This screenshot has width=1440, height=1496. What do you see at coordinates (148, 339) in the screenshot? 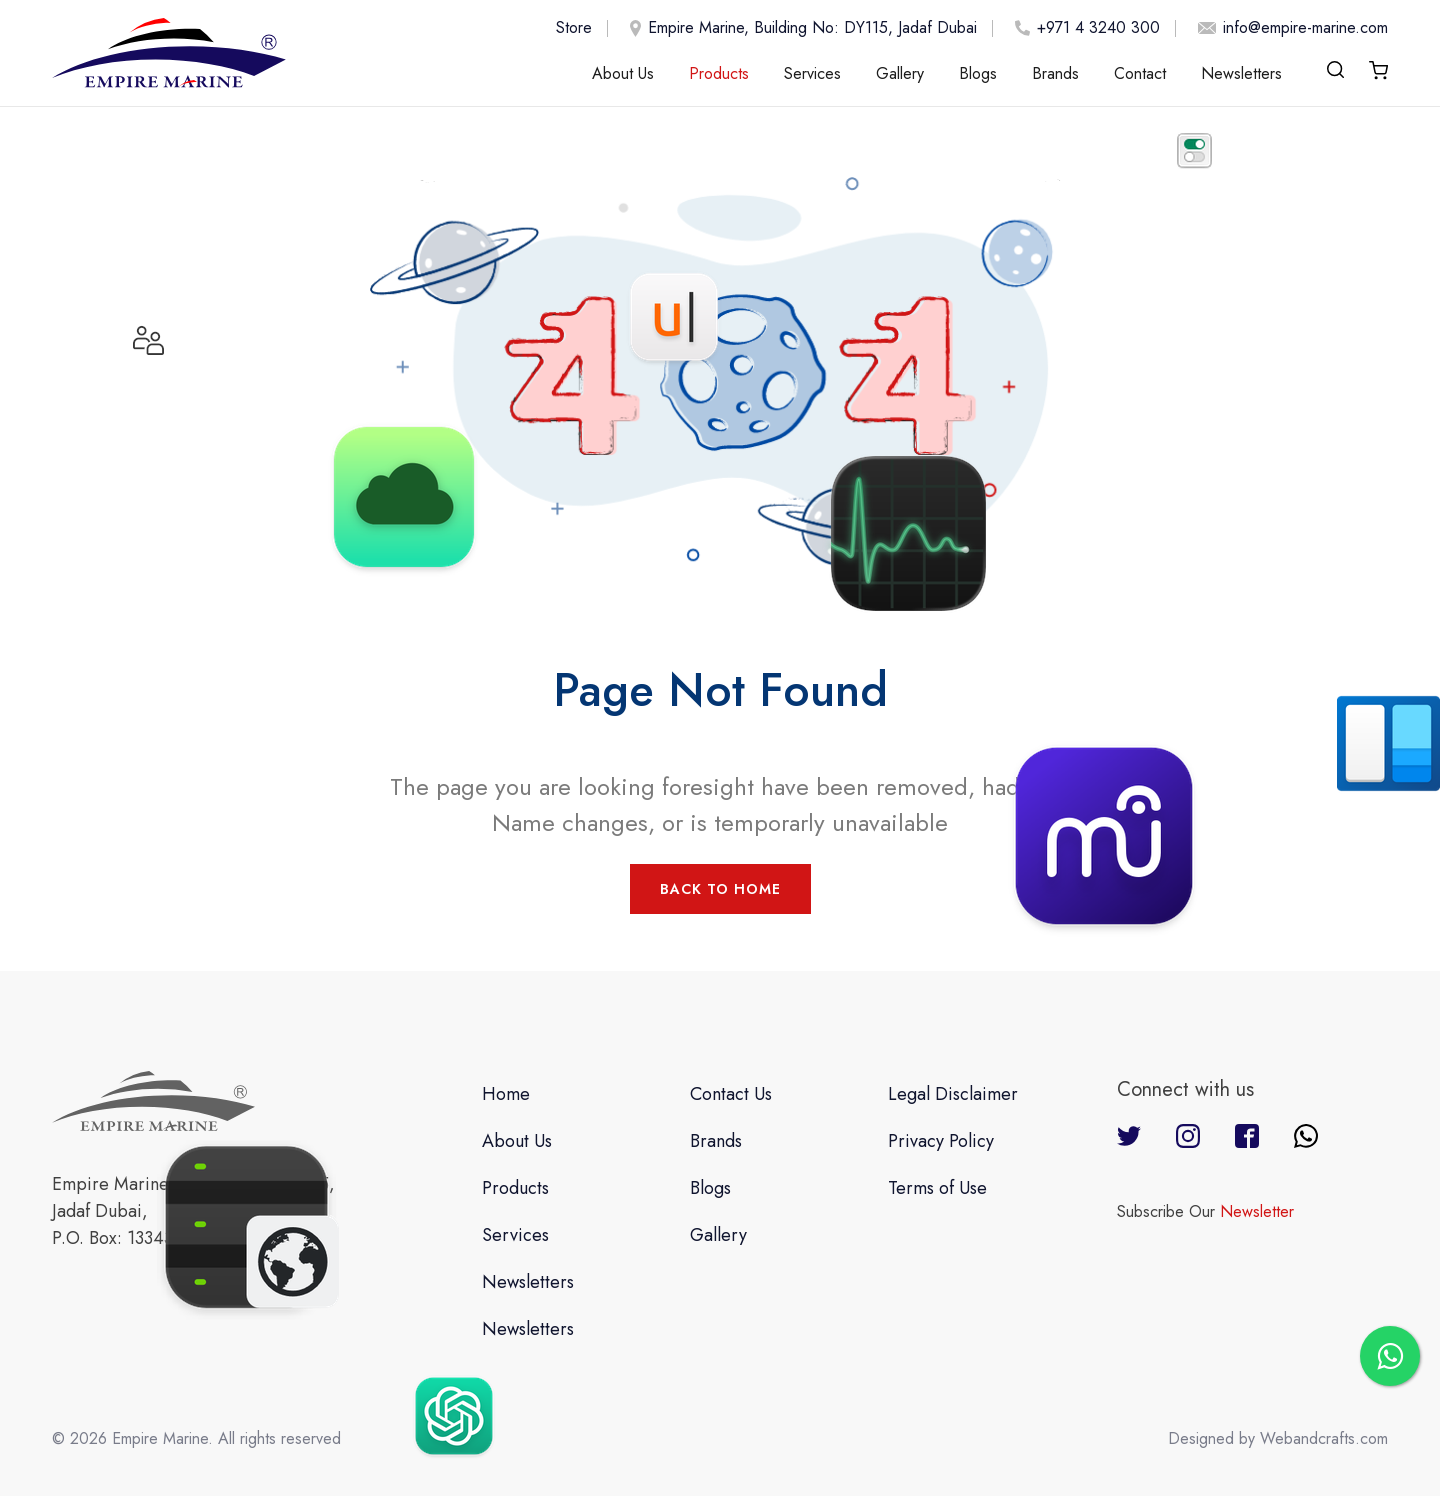
I see `access user account settings` at bounding box center [148, 339].